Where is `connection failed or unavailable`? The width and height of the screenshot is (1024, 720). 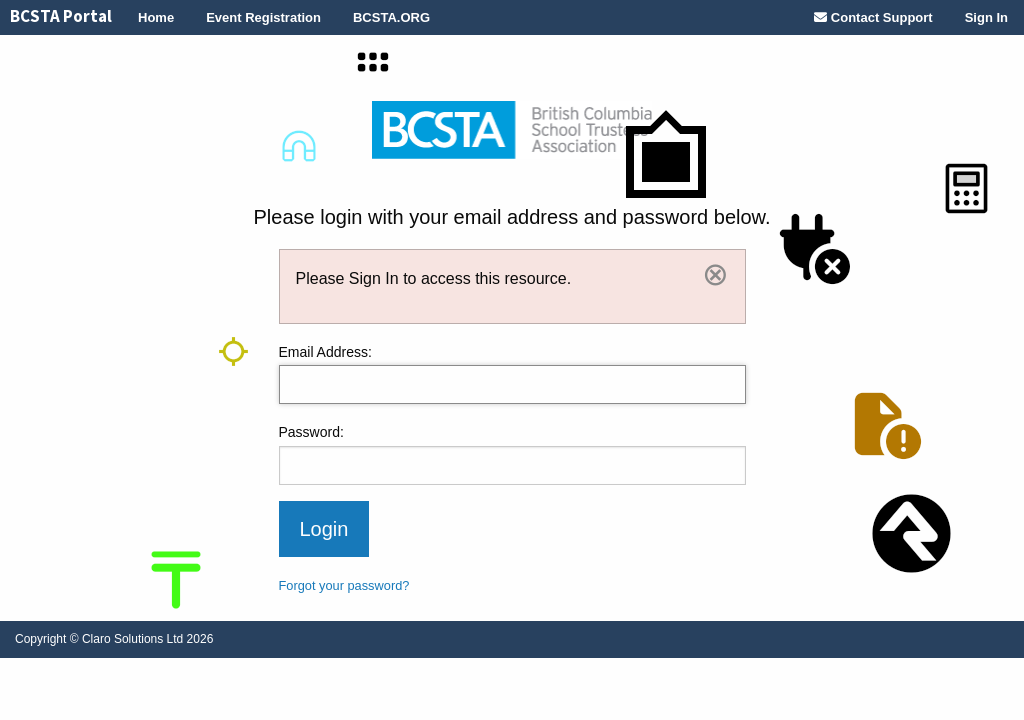
connection failed or unavailable is located at coordinates (811, 249).